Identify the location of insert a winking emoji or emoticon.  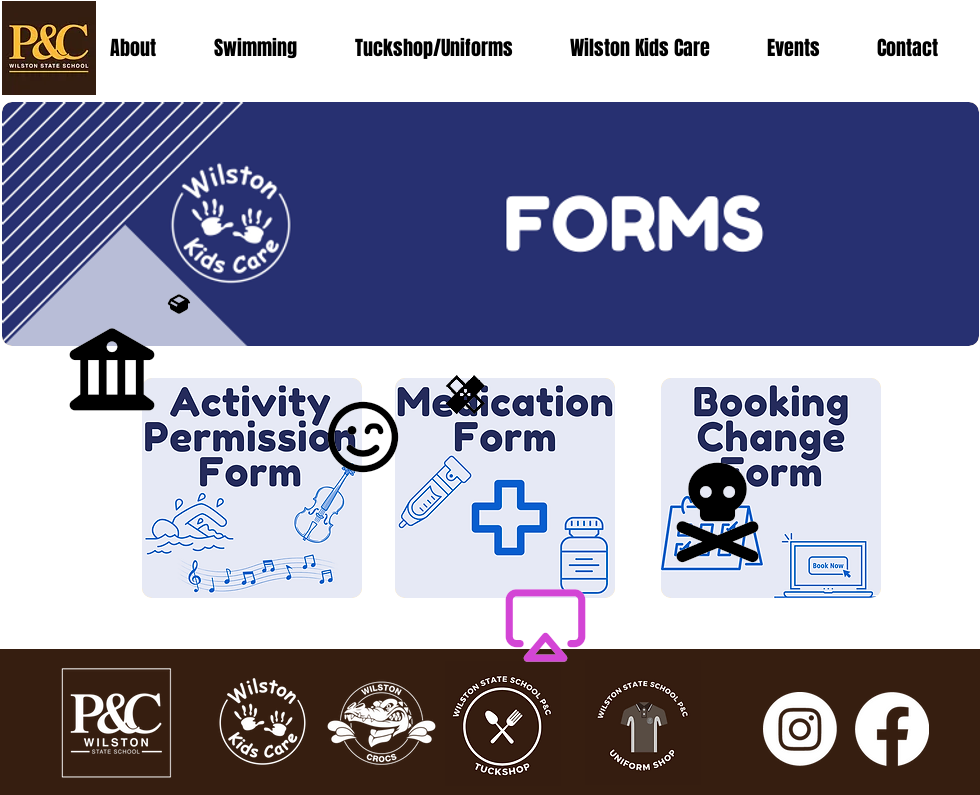
(363, 437).